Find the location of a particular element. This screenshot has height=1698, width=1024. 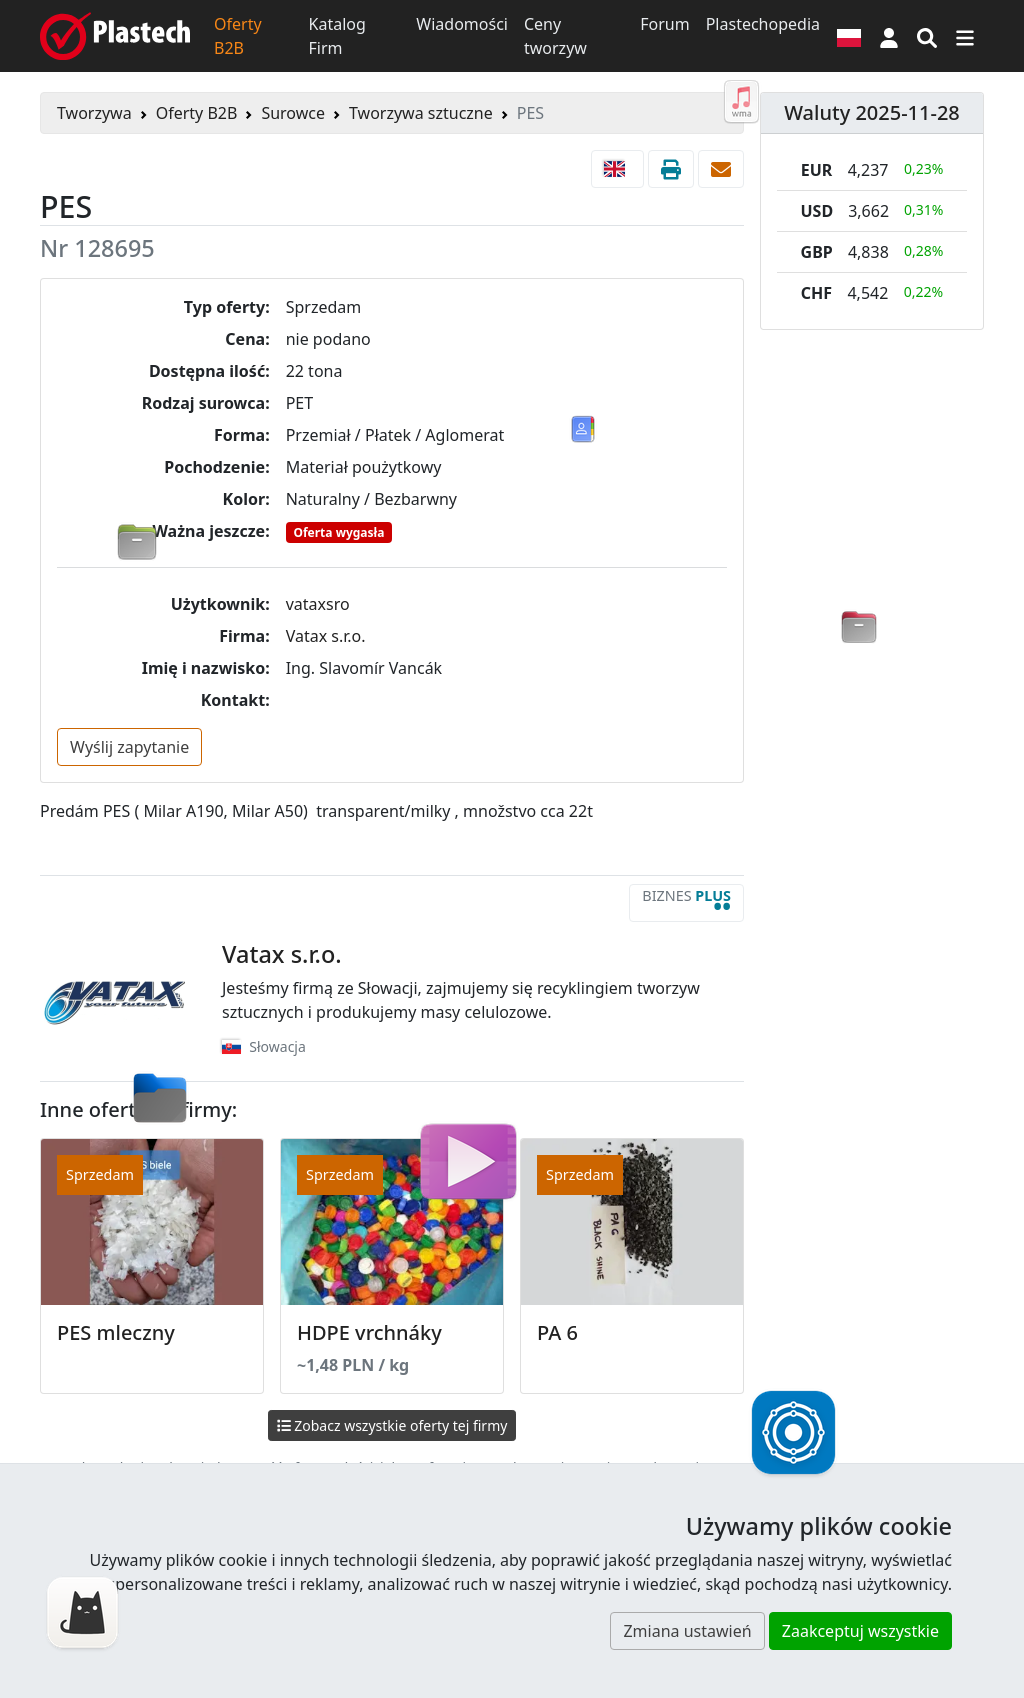

open the Clash proxy app is located at coordinates (82, 1612).